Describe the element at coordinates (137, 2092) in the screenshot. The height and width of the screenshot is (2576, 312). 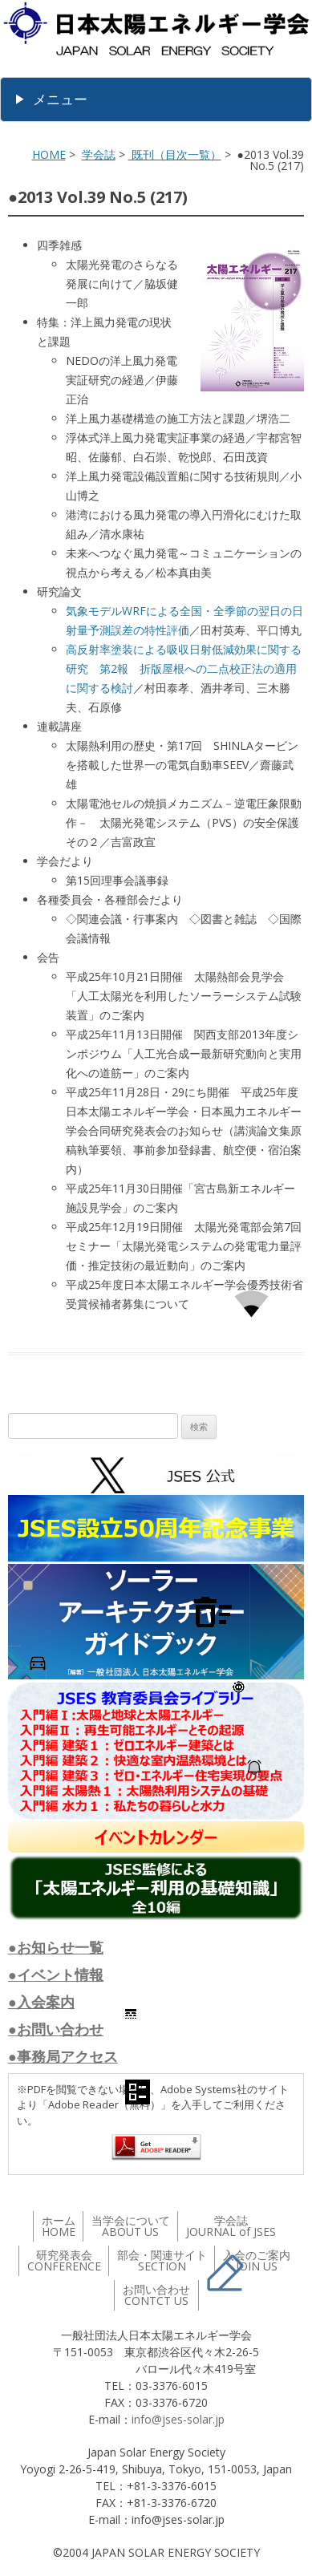
I see `view ballot or voting options` at that location.